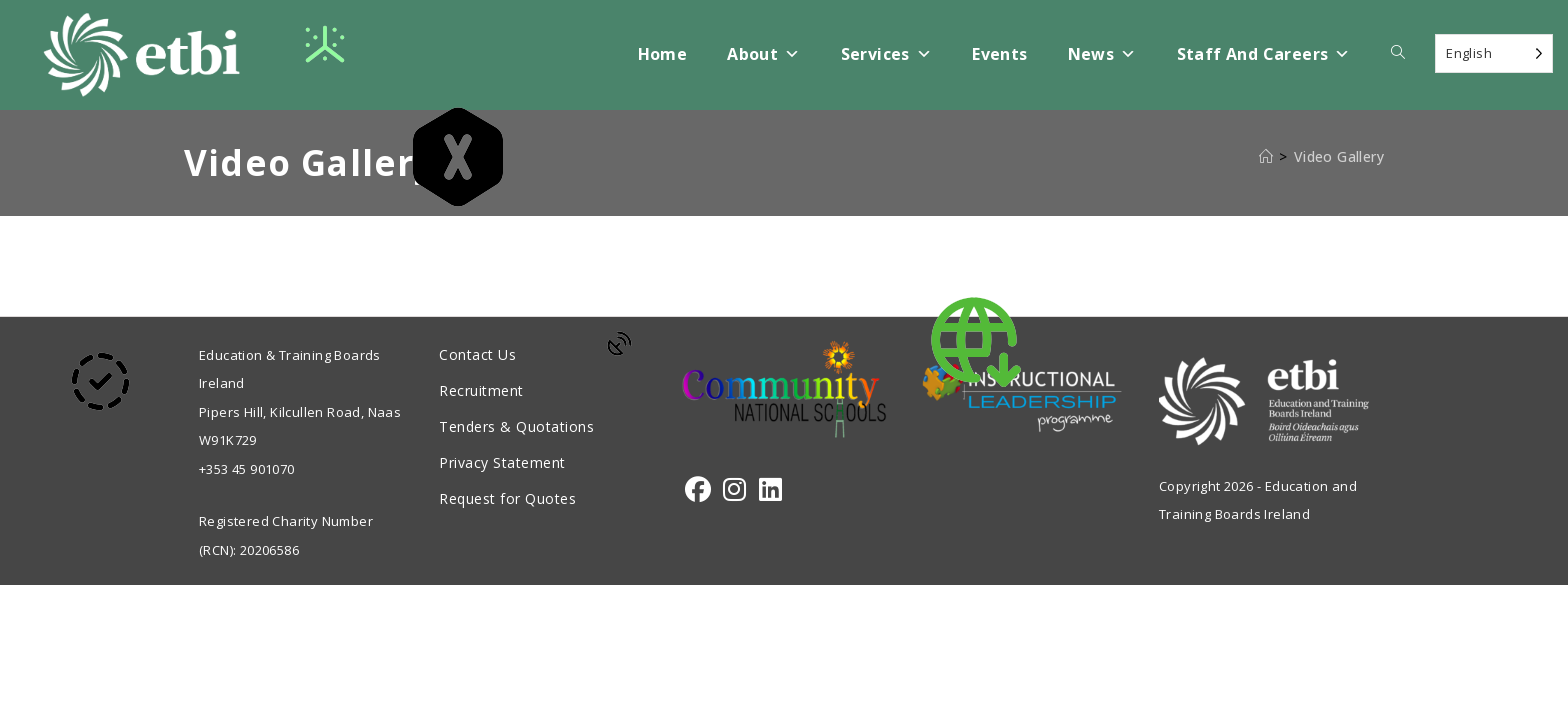  I want to click on mark task as complete, so click(100, 381).